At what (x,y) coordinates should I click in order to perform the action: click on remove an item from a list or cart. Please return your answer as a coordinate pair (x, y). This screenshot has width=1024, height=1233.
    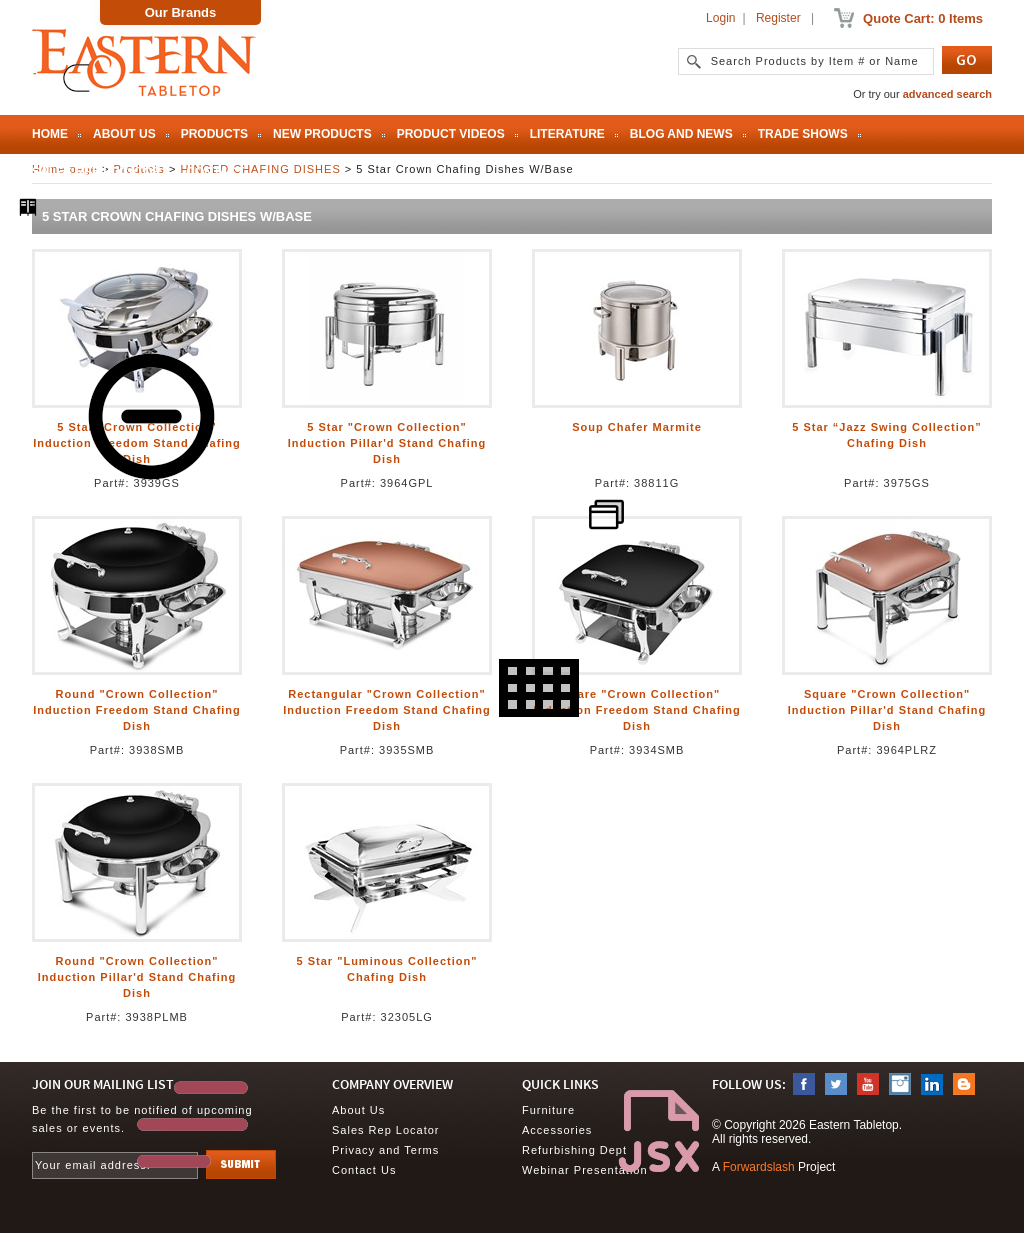
    Looking at the image, I should click on (151, 416).